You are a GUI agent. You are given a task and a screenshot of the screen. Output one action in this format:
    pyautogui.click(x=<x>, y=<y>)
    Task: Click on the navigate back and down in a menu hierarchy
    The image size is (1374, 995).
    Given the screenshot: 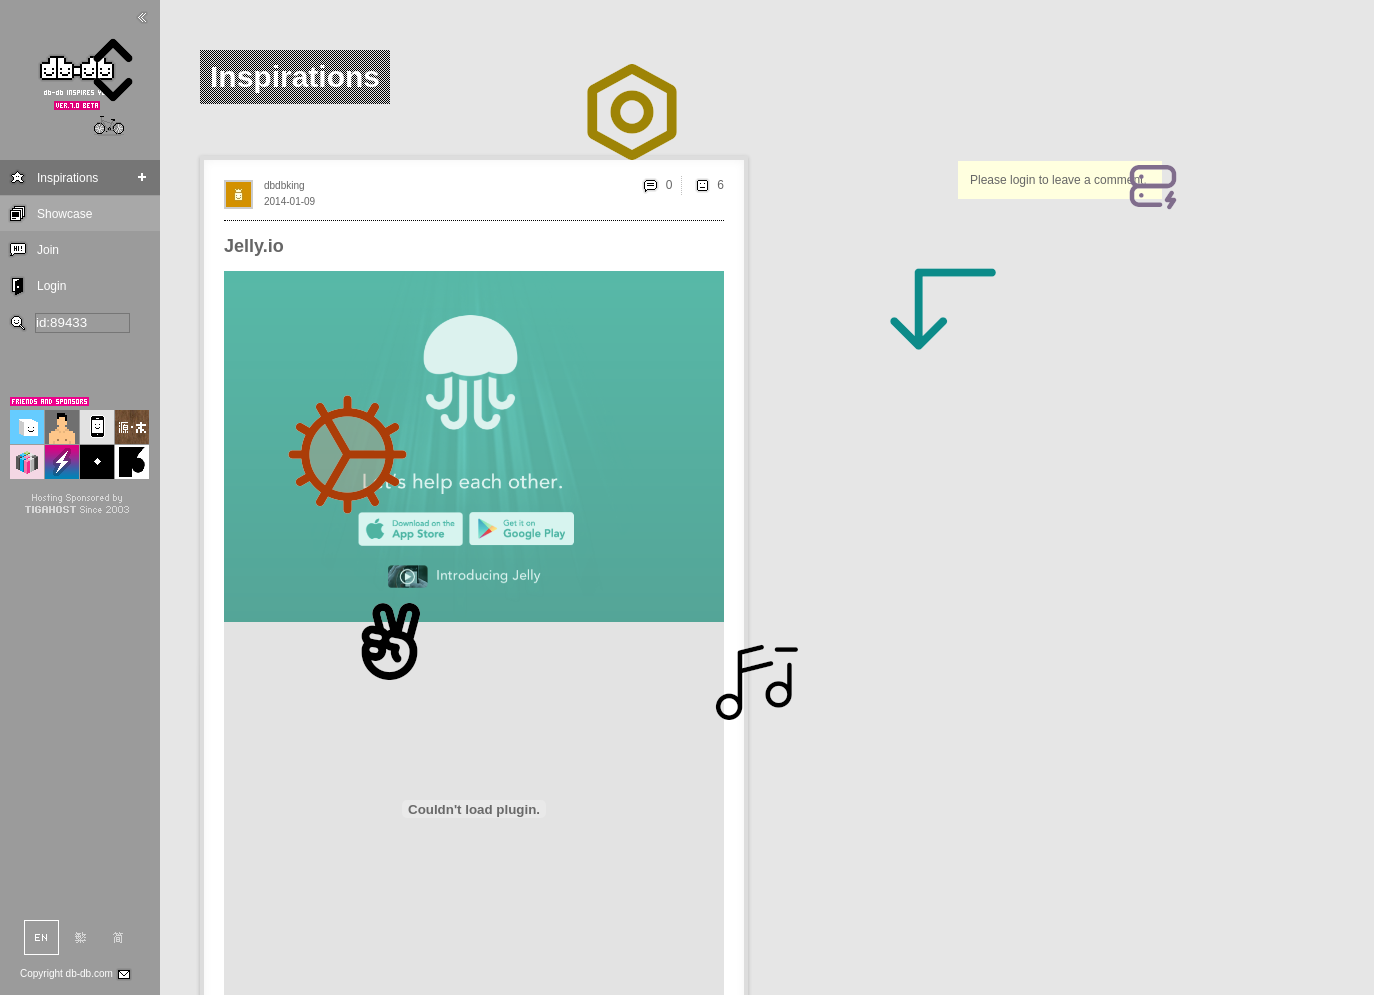 What is the action you would take?
    pyautogui.click(x=939, y=301)
    